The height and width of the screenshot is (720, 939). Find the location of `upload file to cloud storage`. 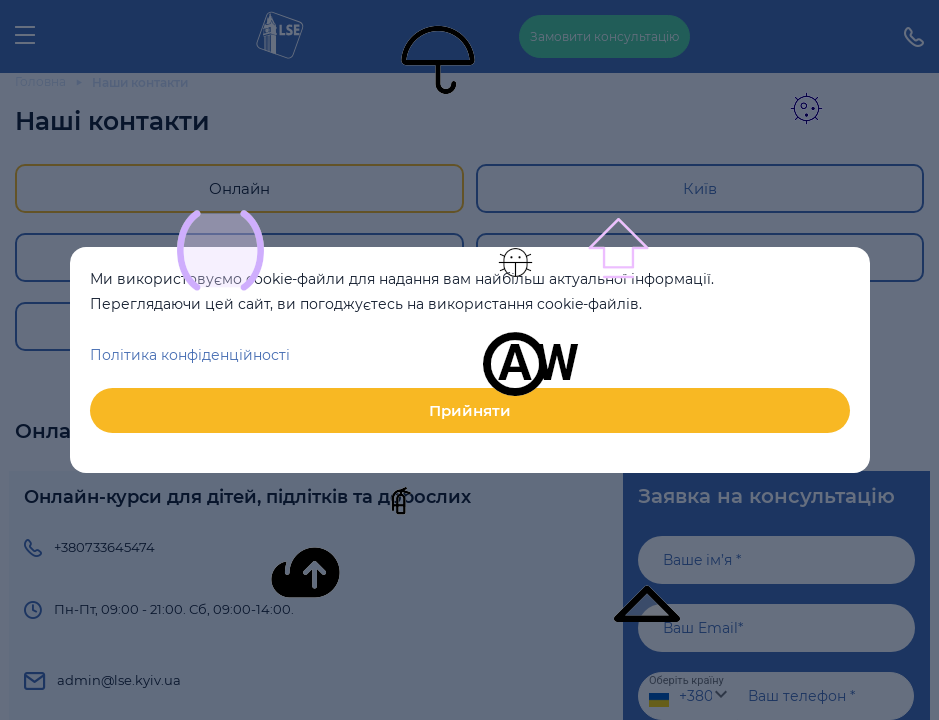

upload file to cloud storage is located at coordinates (305, 572).